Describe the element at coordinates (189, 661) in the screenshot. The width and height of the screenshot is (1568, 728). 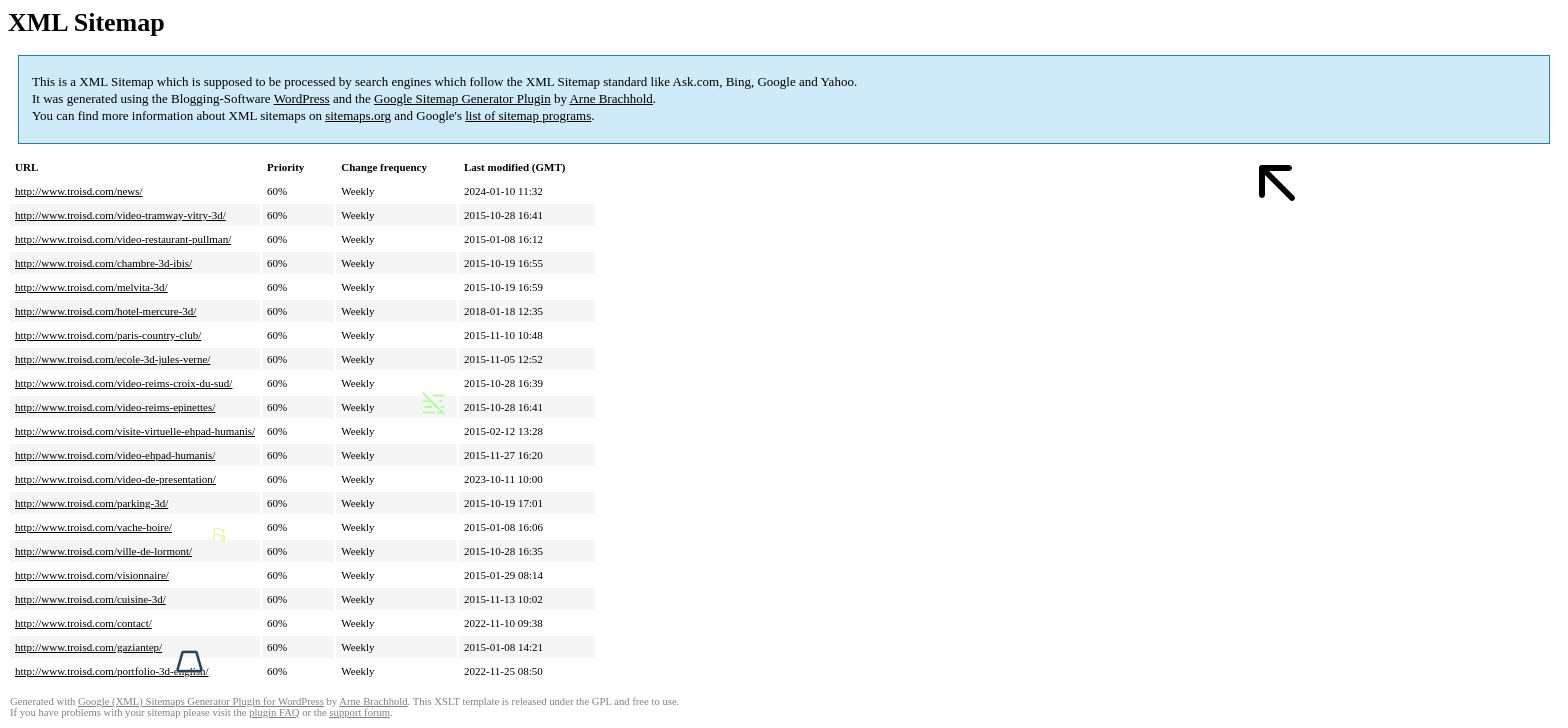
I see `apply vertical skew transformation to selected object` at that location.